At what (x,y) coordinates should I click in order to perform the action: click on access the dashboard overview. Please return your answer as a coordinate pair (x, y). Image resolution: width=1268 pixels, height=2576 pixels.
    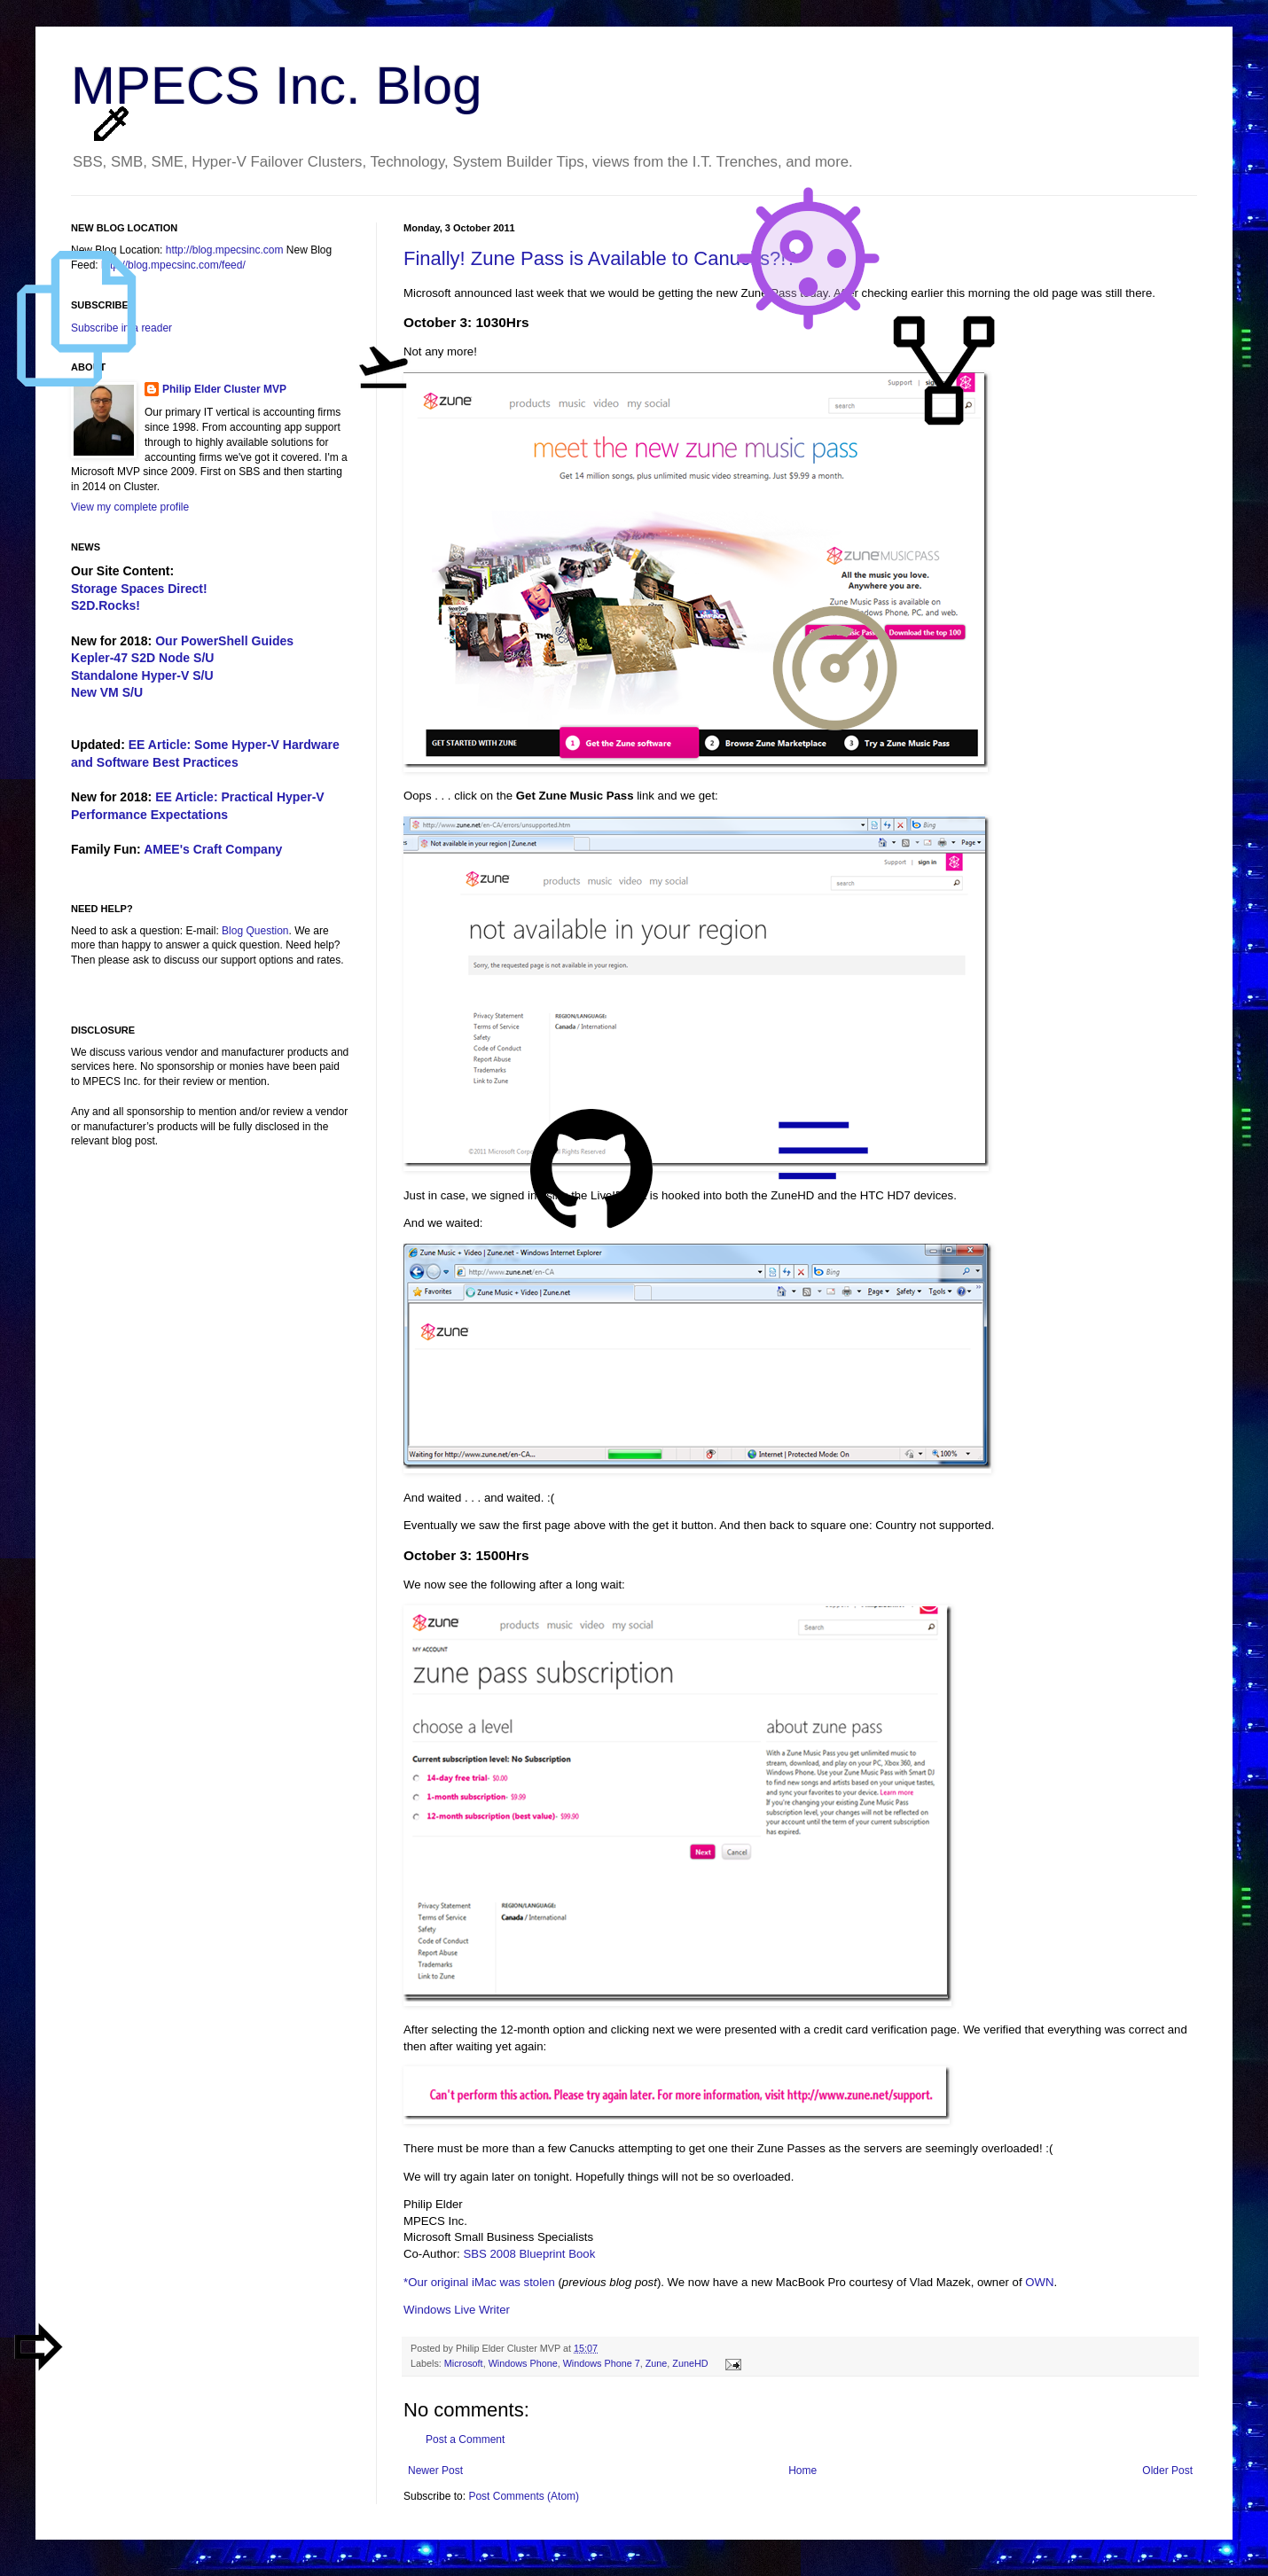
    Looking at the image, I should click on (840, 673).